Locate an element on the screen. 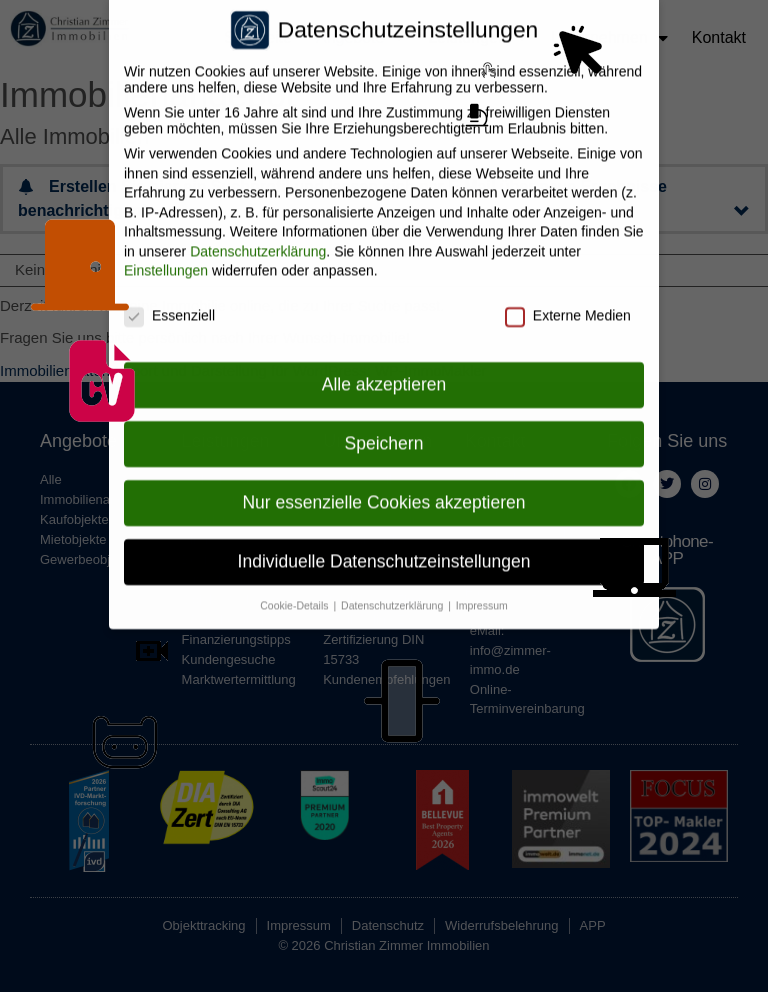 The image size is (768, 992). switch to desktop view is located at coordinates (634, 569).